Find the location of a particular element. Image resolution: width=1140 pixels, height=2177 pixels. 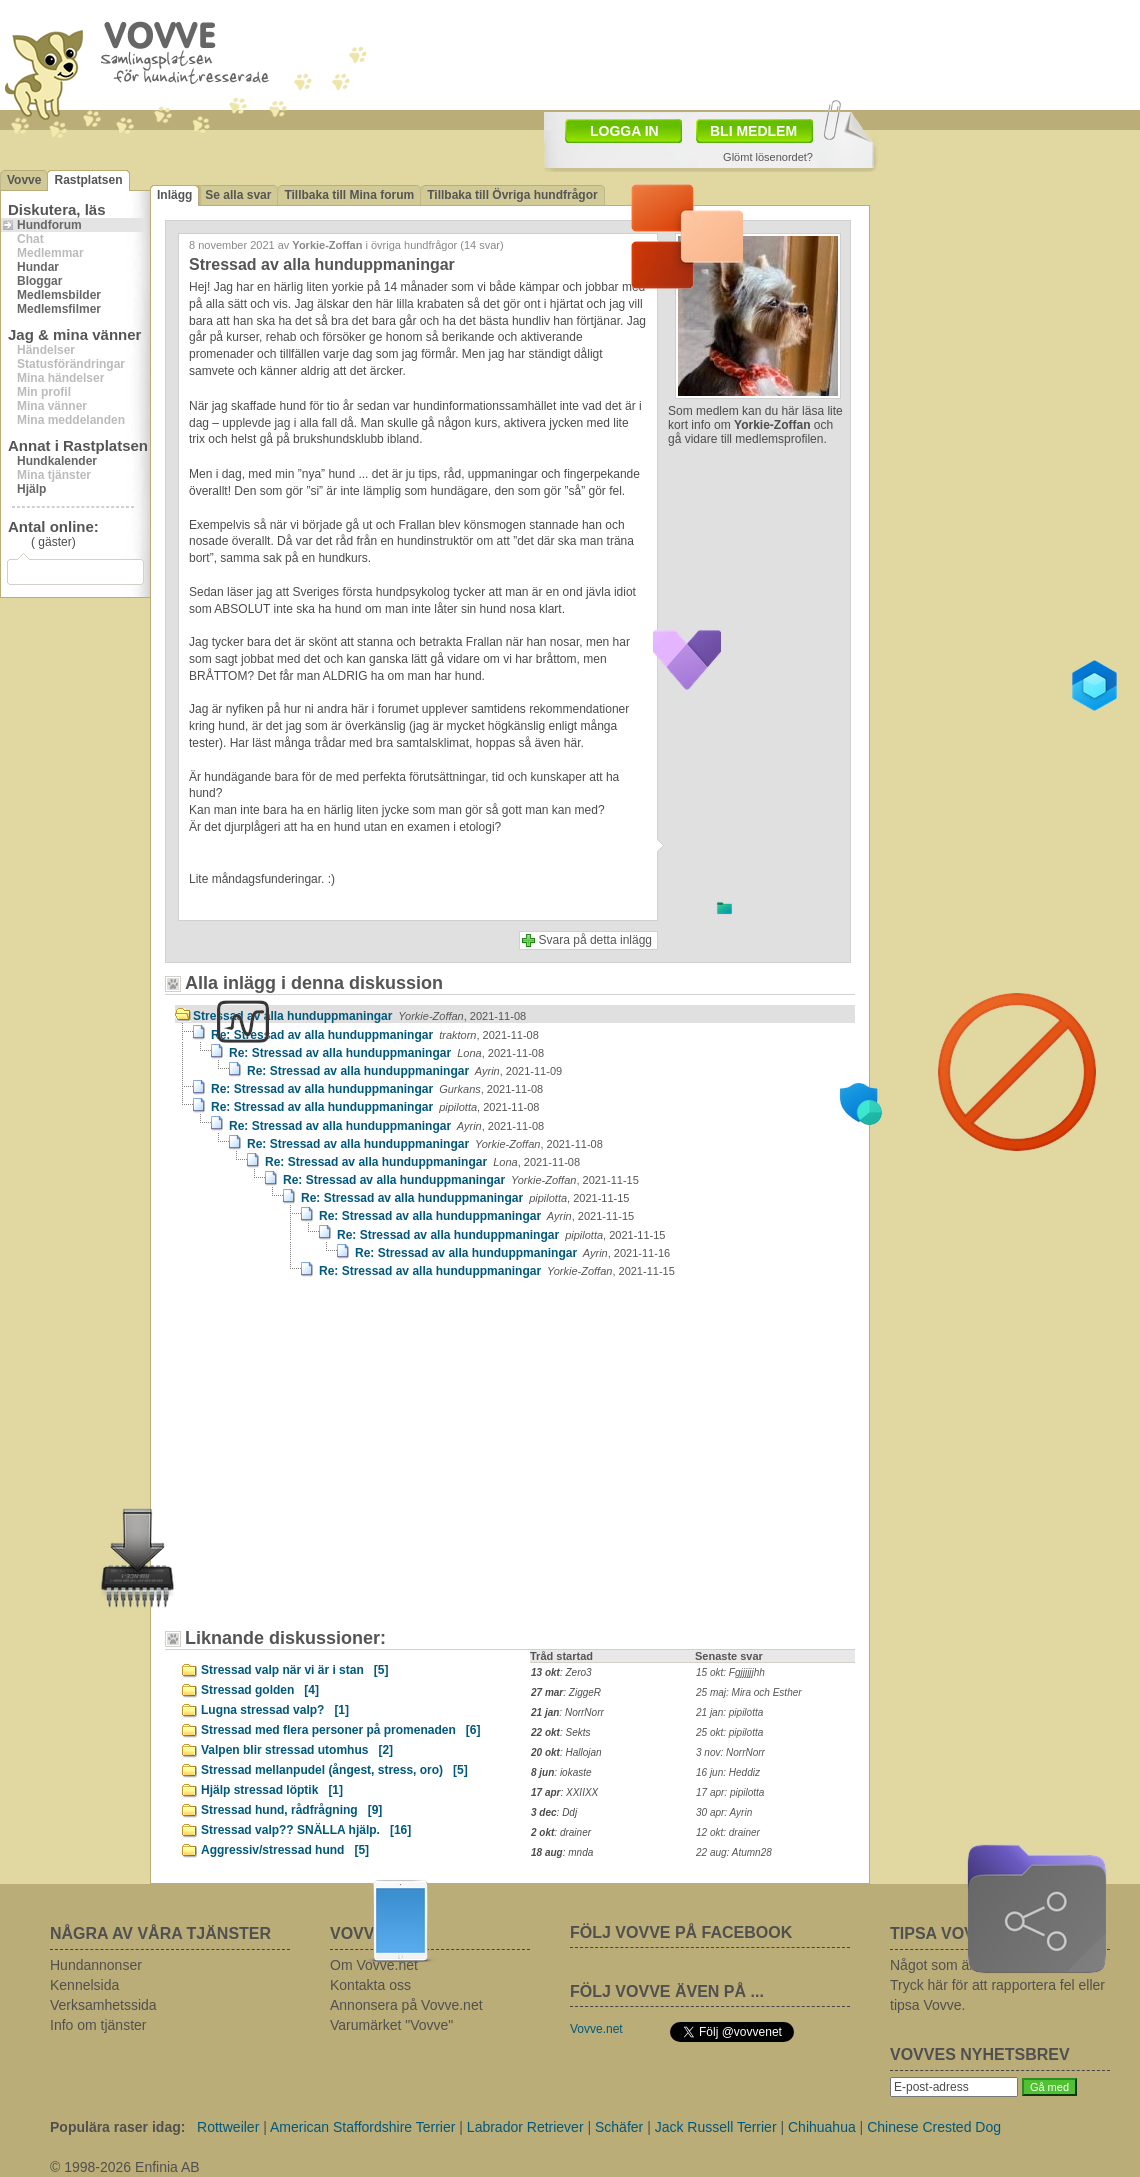

open microsoft power automate is located at coordinates (683, 236).